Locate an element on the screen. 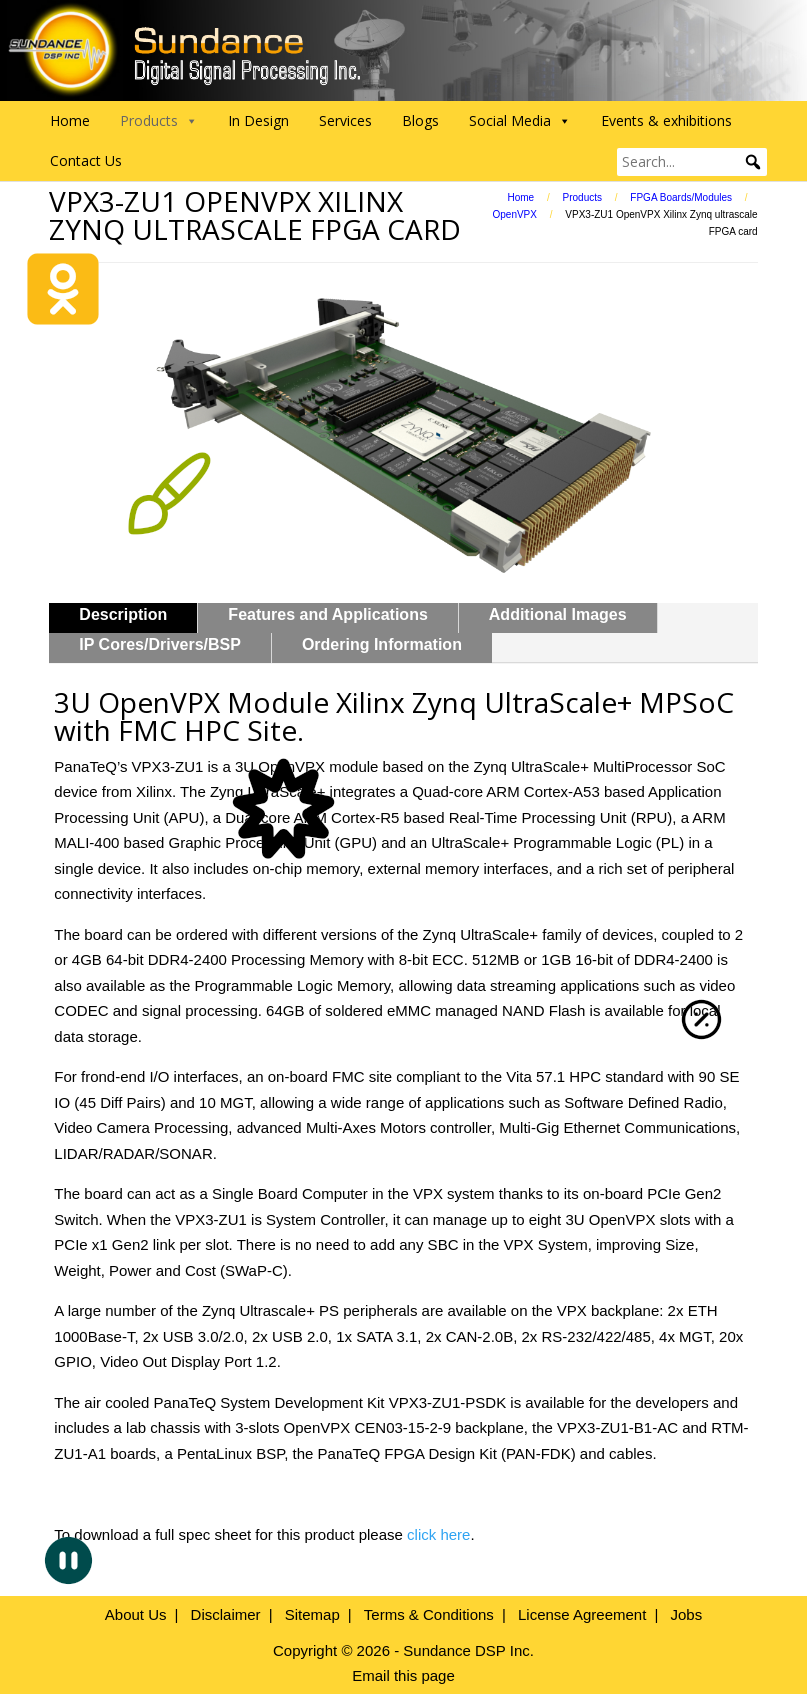 The height and width of the screenshot is (1694, 807). pause media playback is located at coordinates (68, 1560).